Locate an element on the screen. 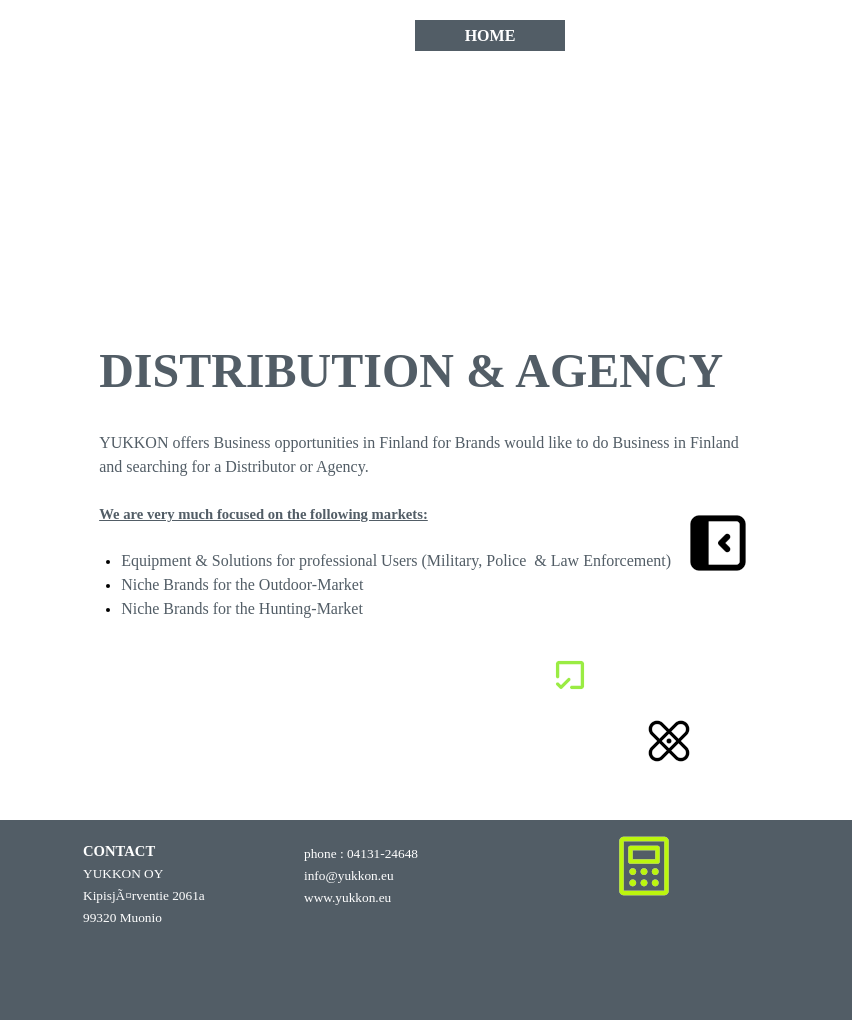 The height and width of the screenshot is (1020, 852). collapse the left sidebar panel is located at coordinates (718, 543).